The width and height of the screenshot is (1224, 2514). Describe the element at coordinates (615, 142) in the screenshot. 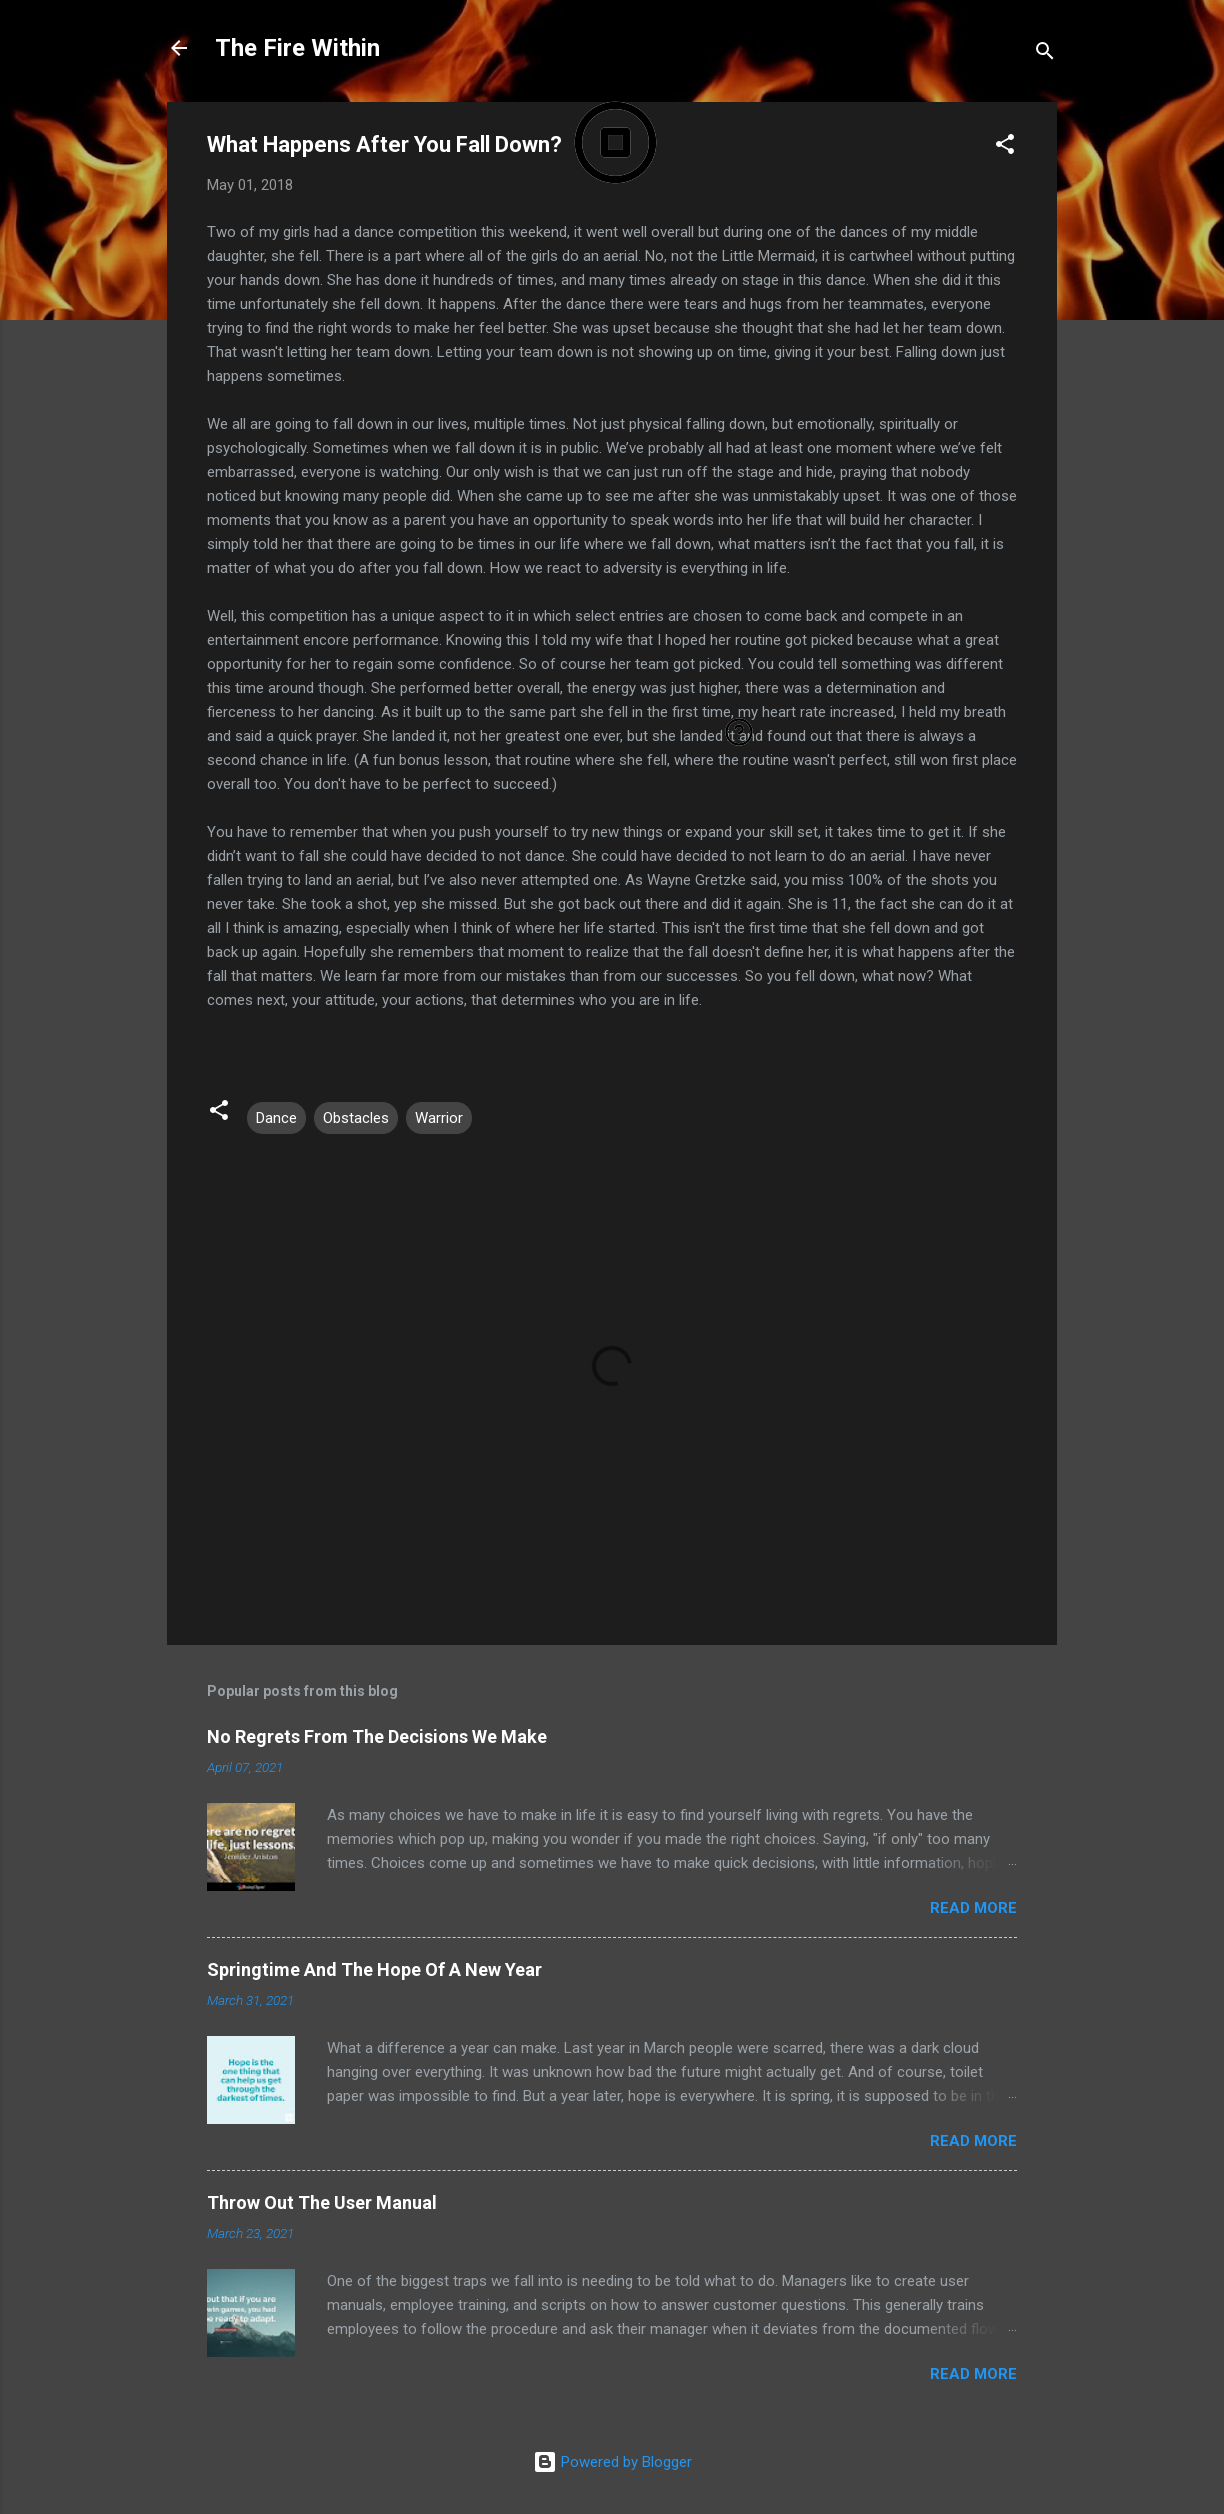

I see `stop media playback` at that location.